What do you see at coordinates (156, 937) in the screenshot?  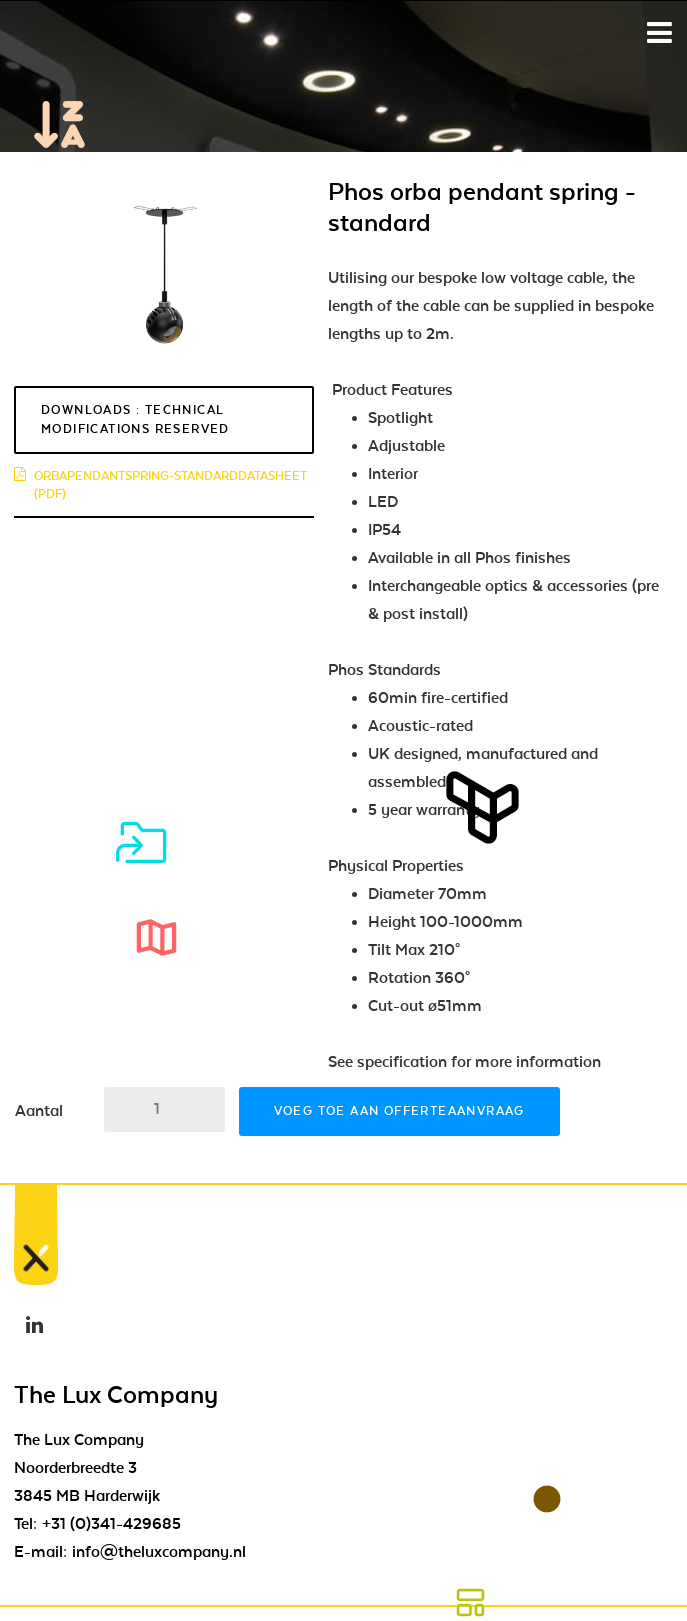 I see `view map or navigation` at bounding box center [156, 937].